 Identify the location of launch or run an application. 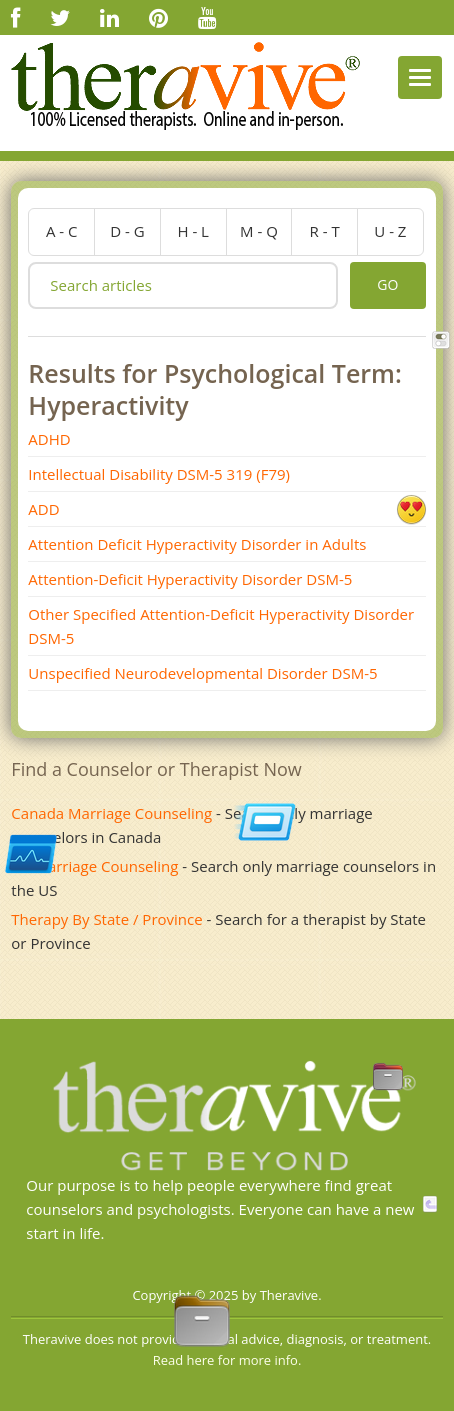
(267, 822).